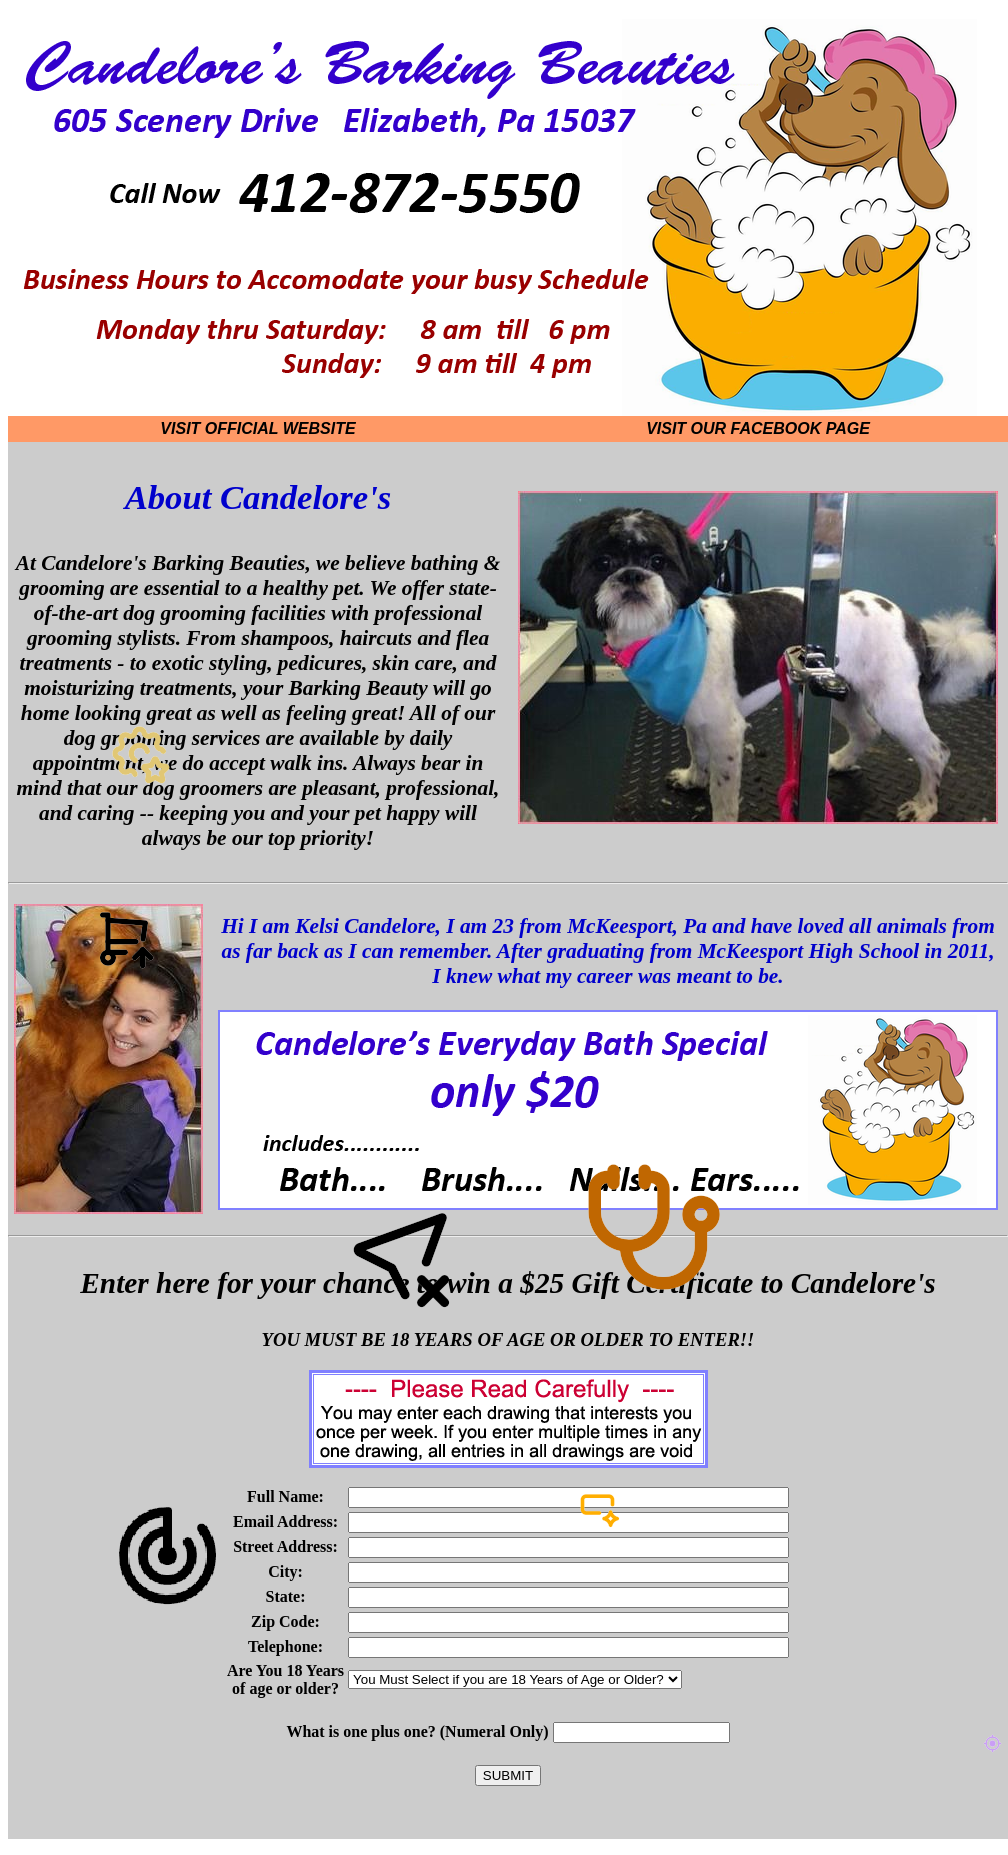 Image resolution: width=1008 pixels, height=1855 pixels. Describe the element at coordinates (597, 1505) in the screenshot. I see `enable AI-assisted text input` at that location.